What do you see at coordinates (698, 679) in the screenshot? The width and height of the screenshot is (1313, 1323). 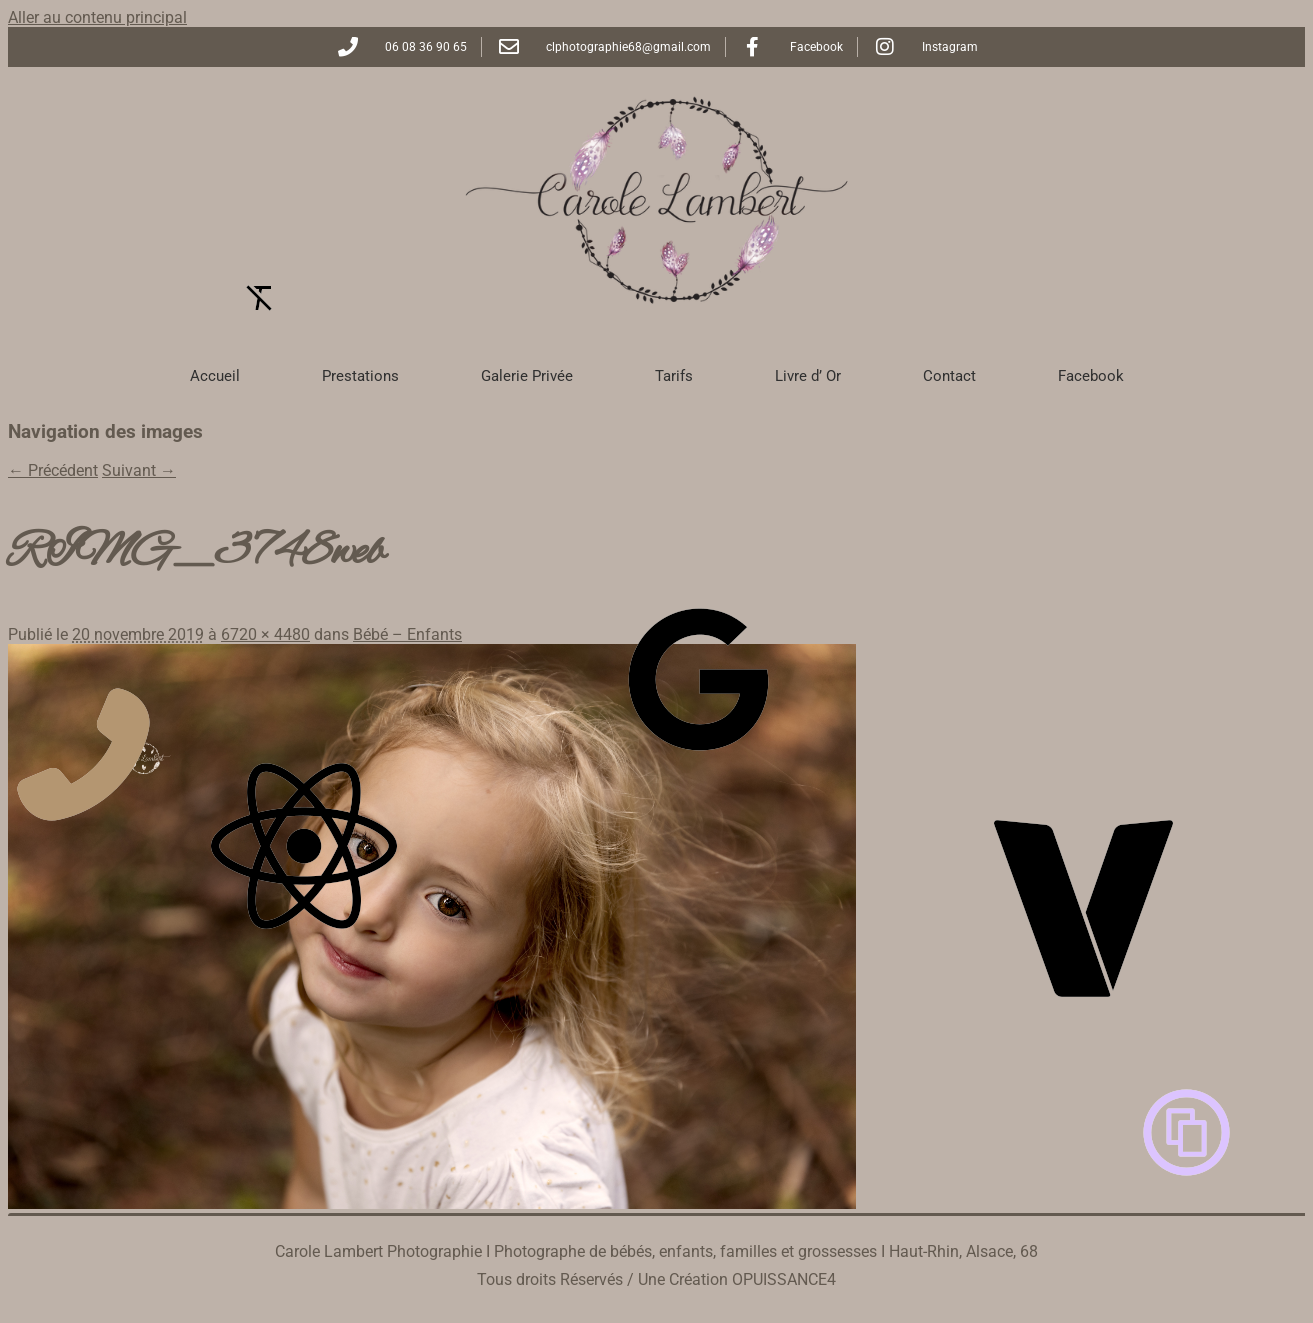 I see `sign in with Google` at bounding box center [698, 679].